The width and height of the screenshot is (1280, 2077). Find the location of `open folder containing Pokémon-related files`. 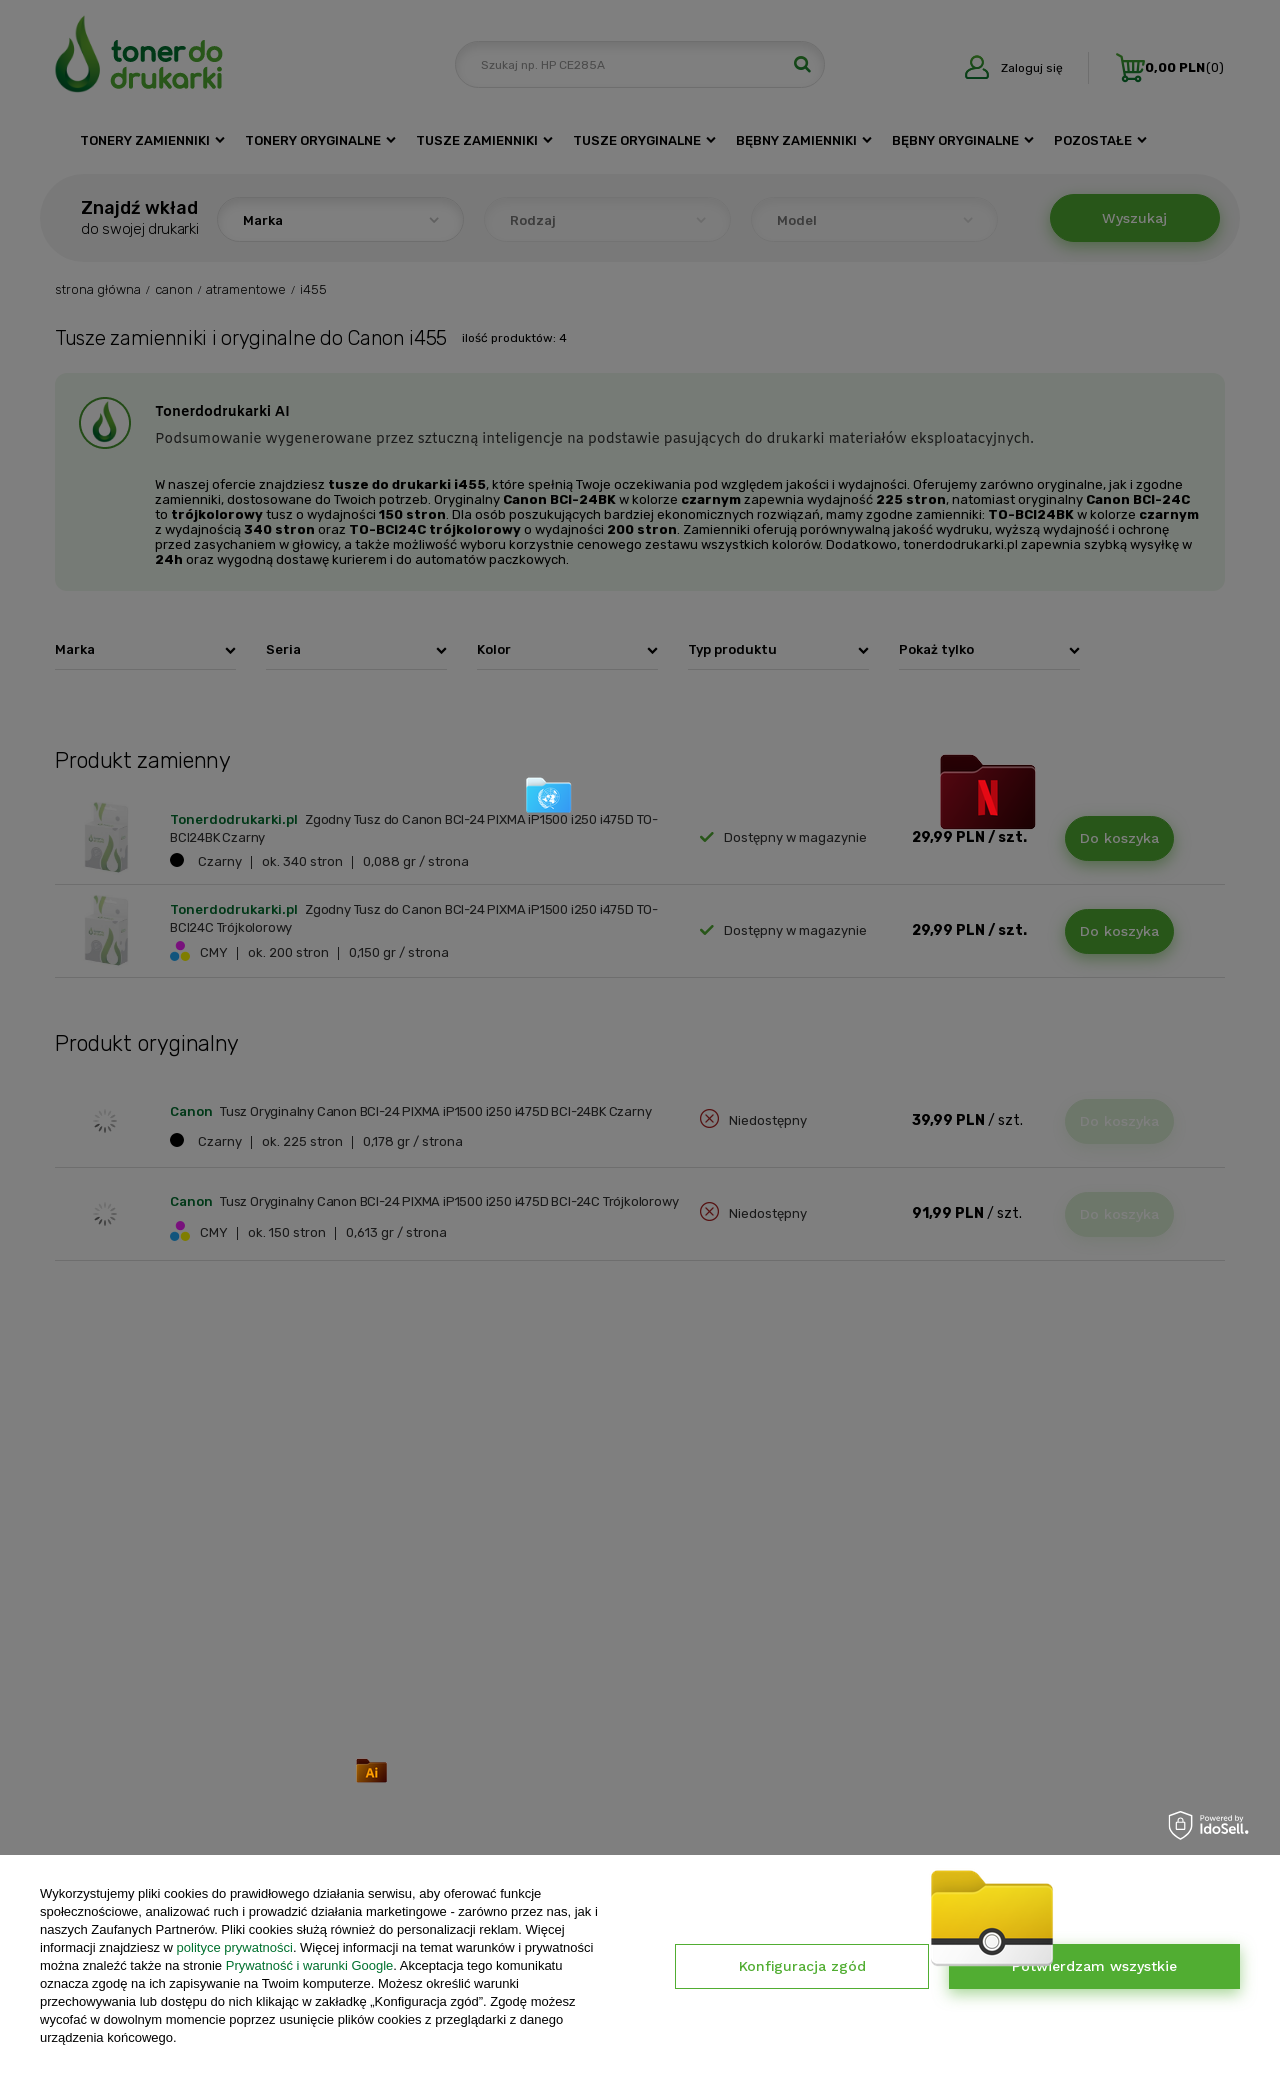

open folder containing Pokémon-related files is located at coordinates (991, 1921).